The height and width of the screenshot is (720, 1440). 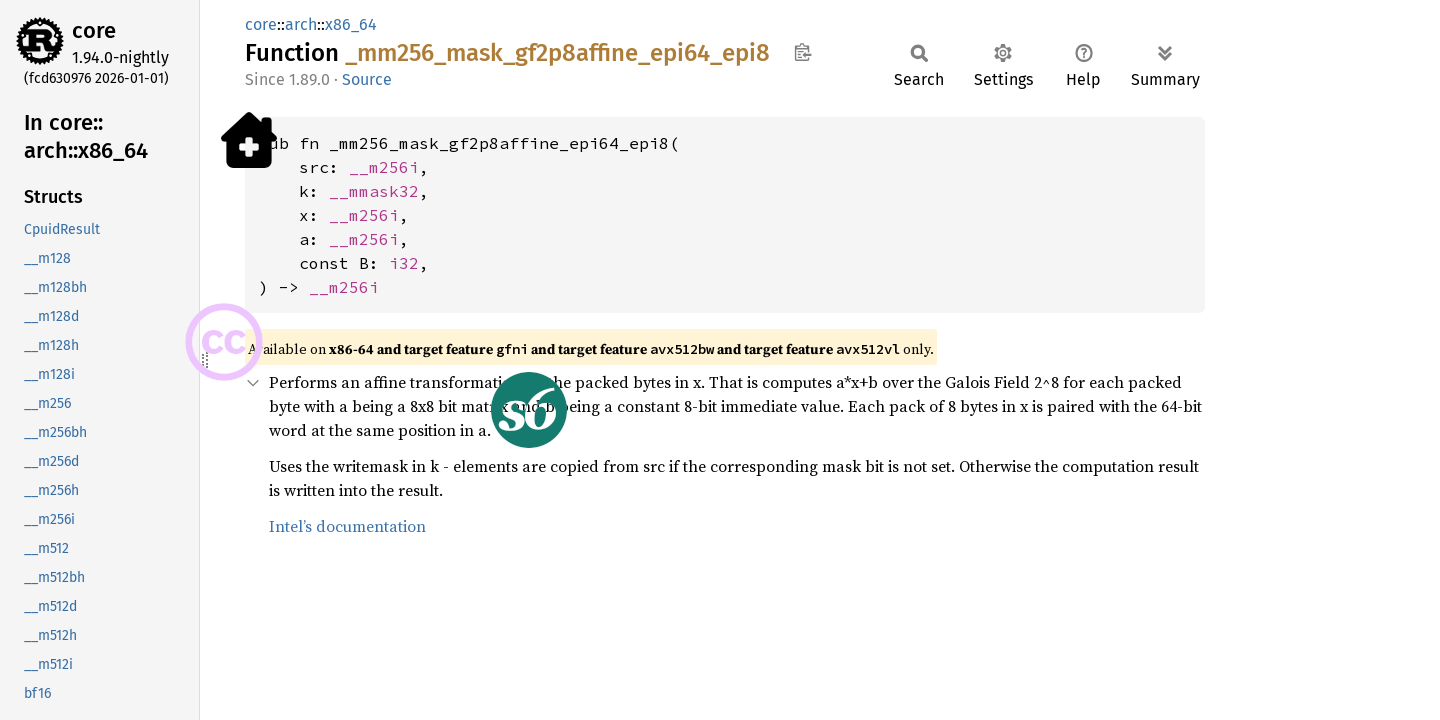 I want to click on visit Society6 website or app, so click(x=529, y=410).